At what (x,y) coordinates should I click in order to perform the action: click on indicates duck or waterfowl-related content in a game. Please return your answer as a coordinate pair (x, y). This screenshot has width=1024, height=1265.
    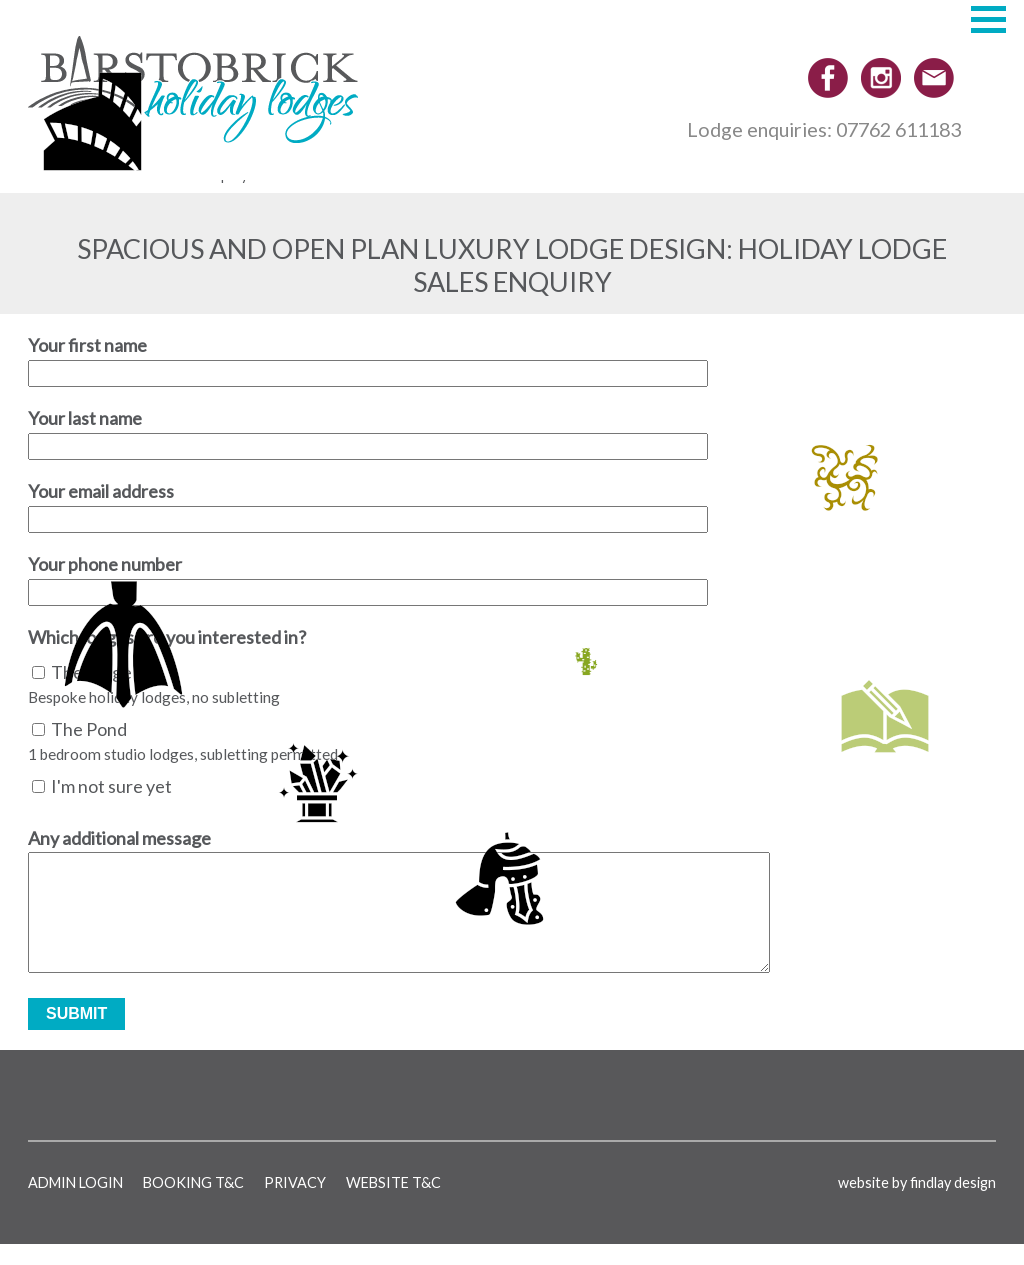
    Looking at the image, I should click on (123, 644).